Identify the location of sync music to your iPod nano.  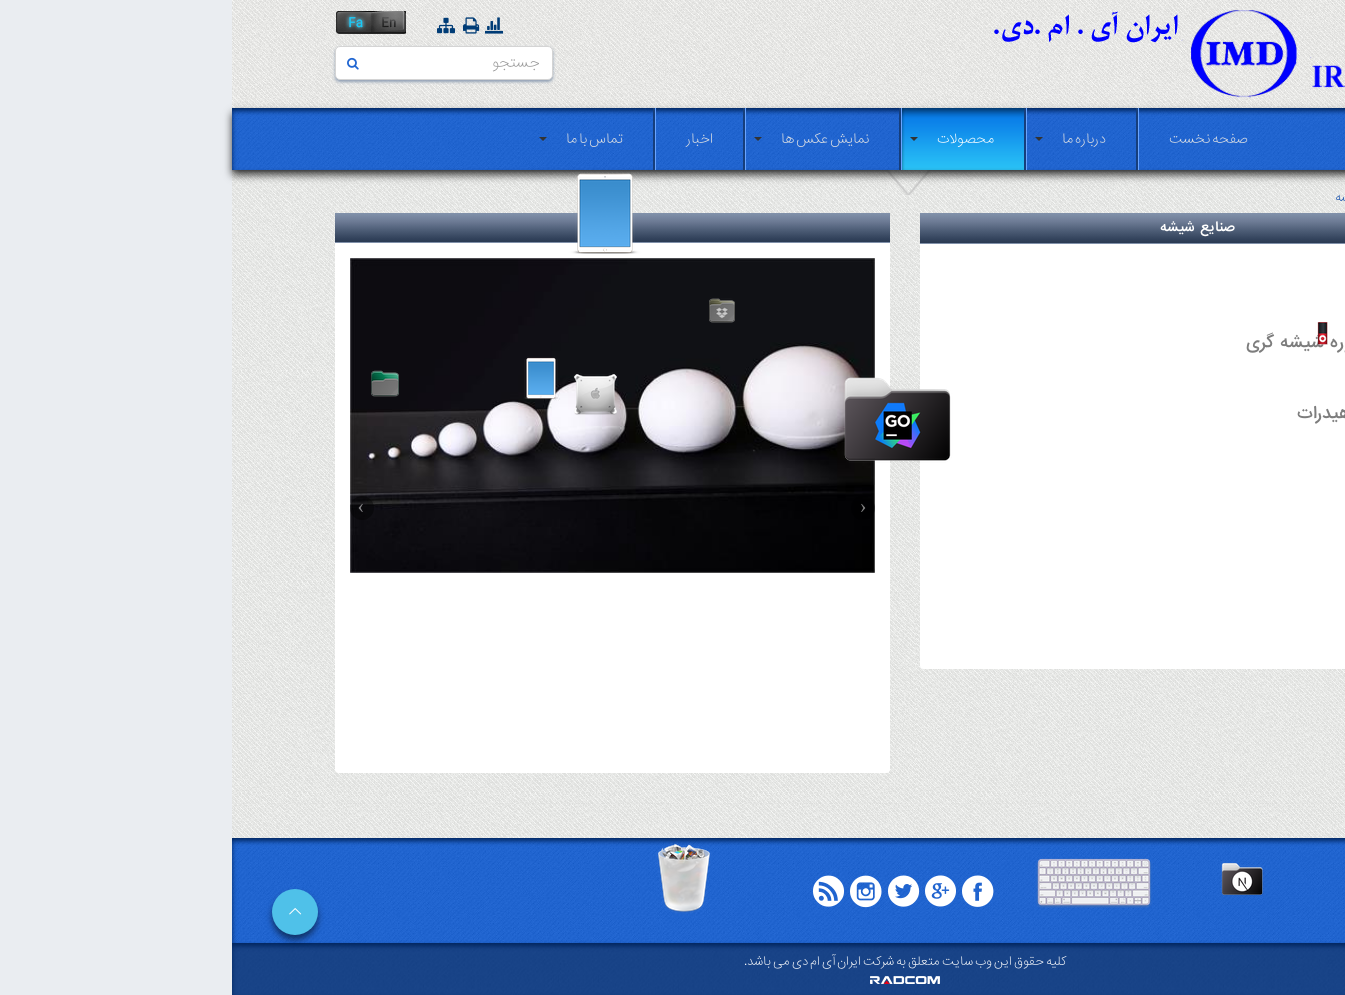
(1322, 333).